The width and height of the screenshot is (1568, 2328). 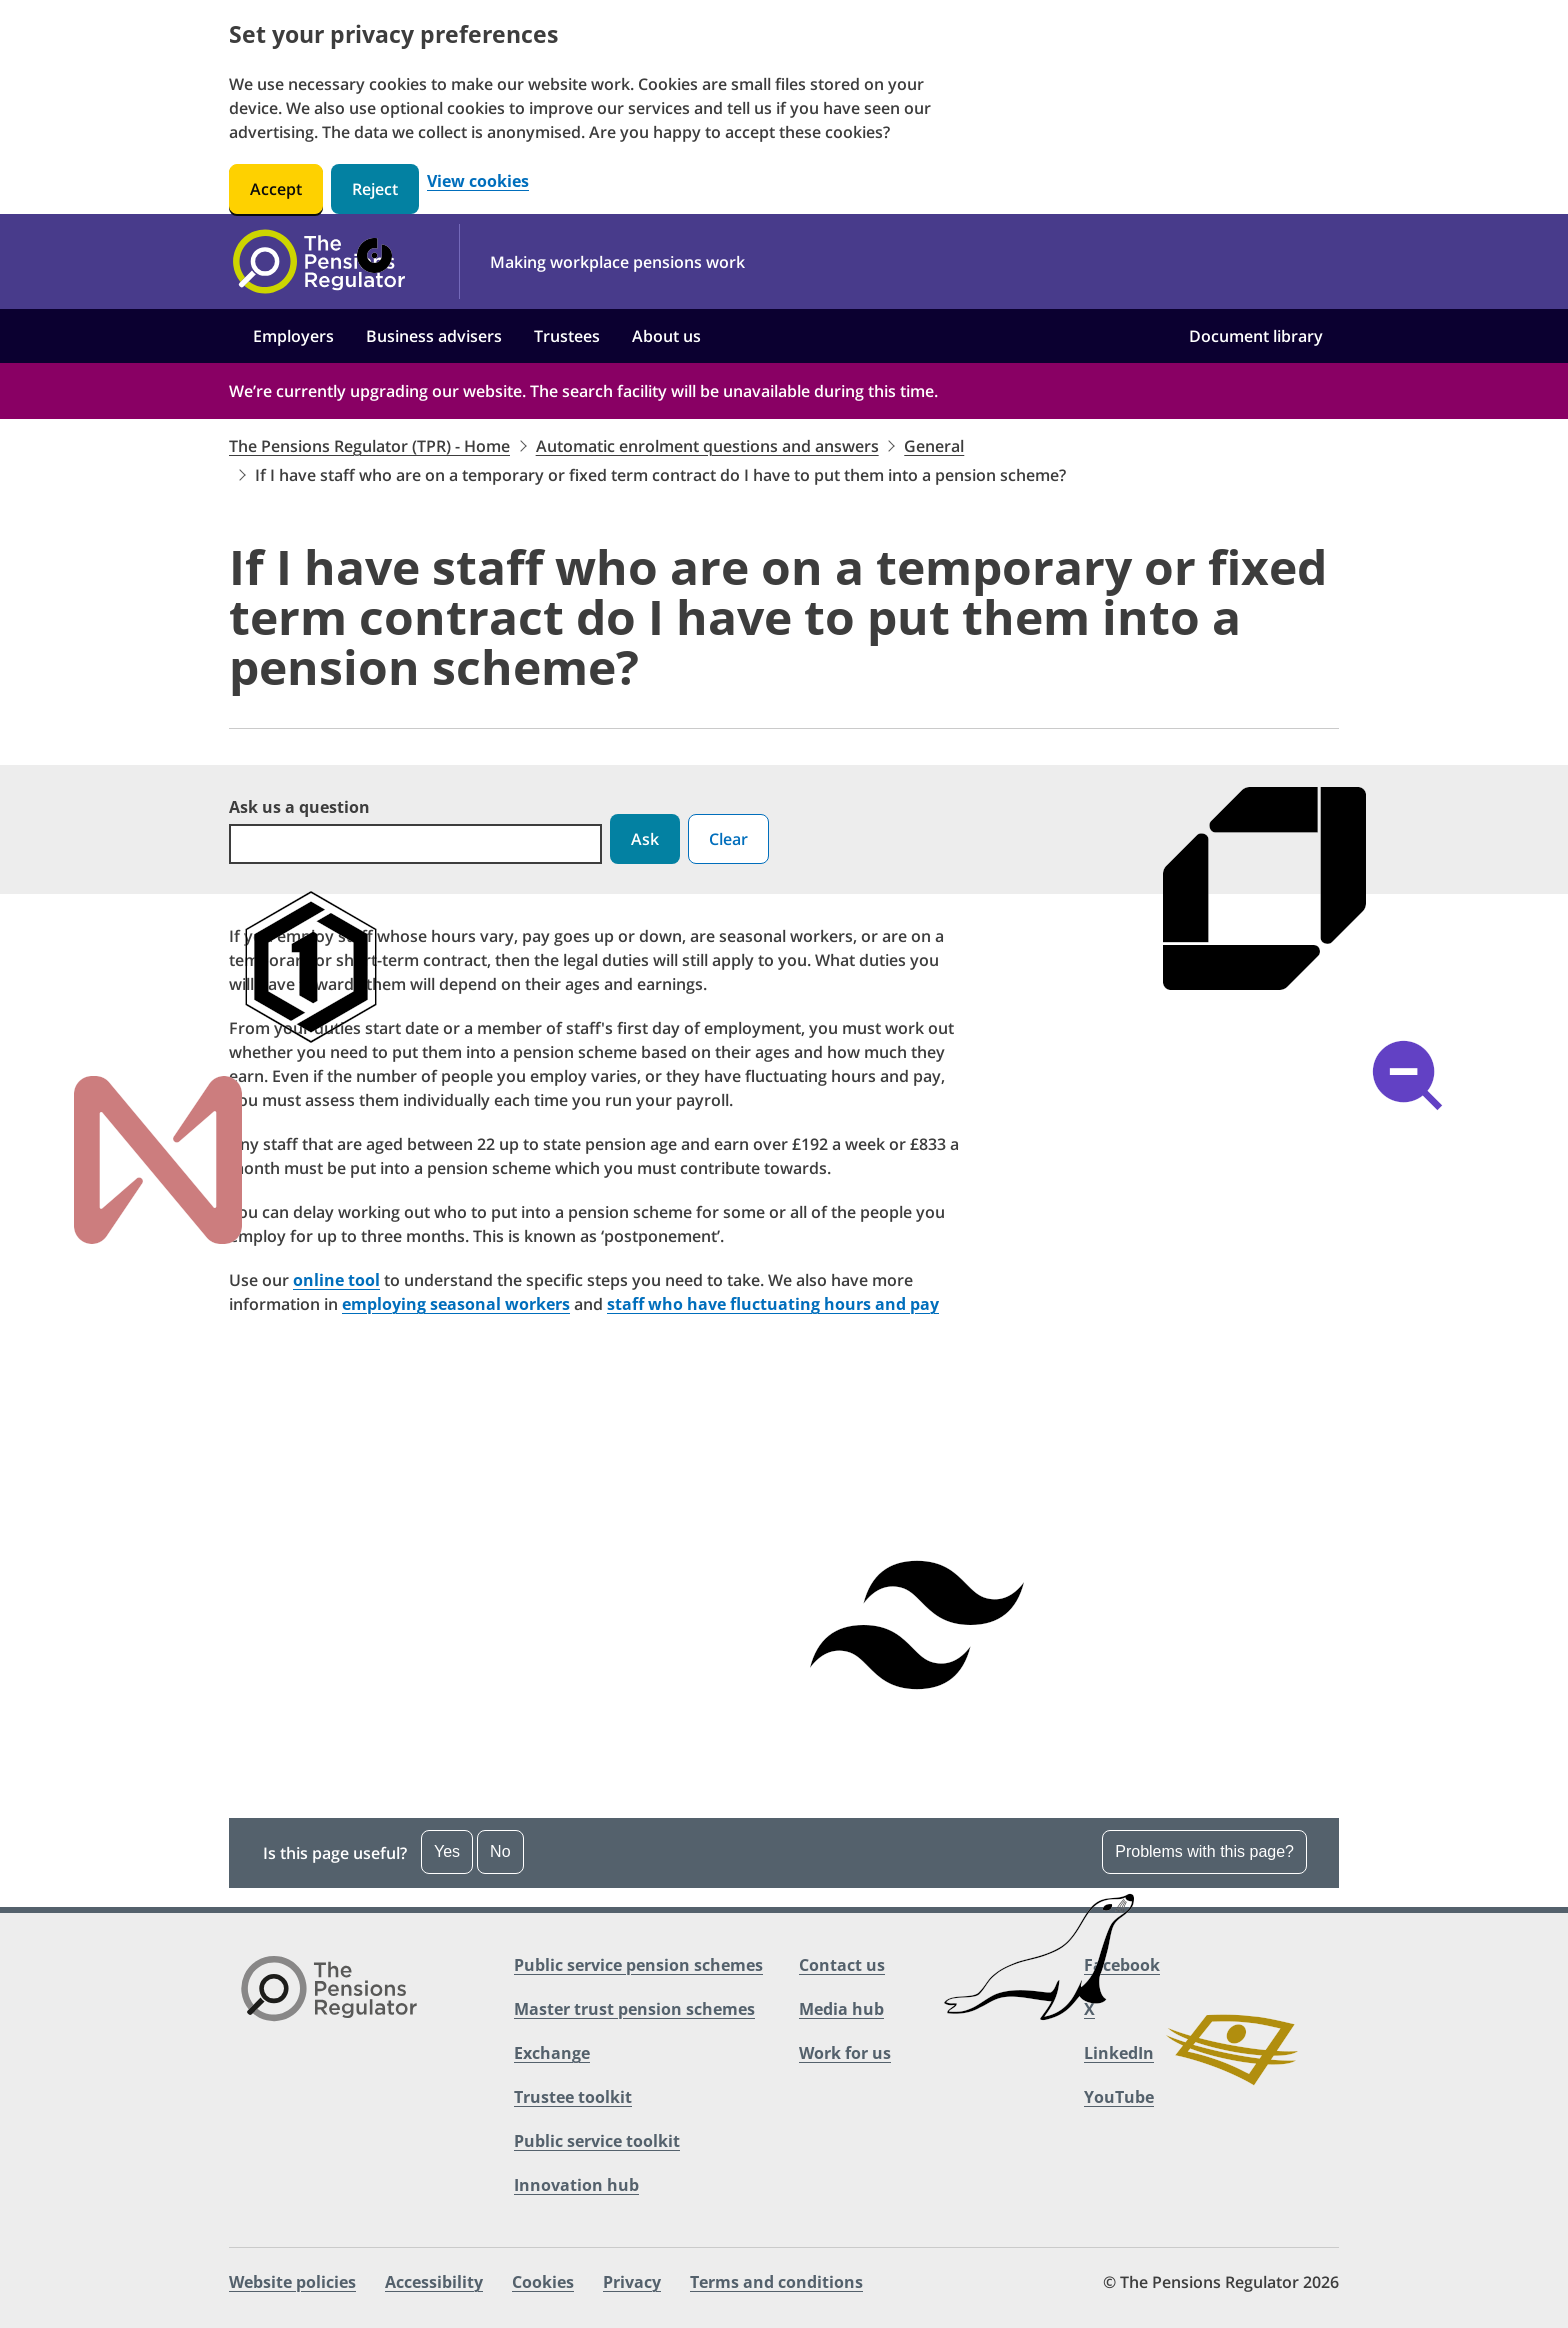 I want to click on tailwind css framework logo, so click(x=917, y=1625).